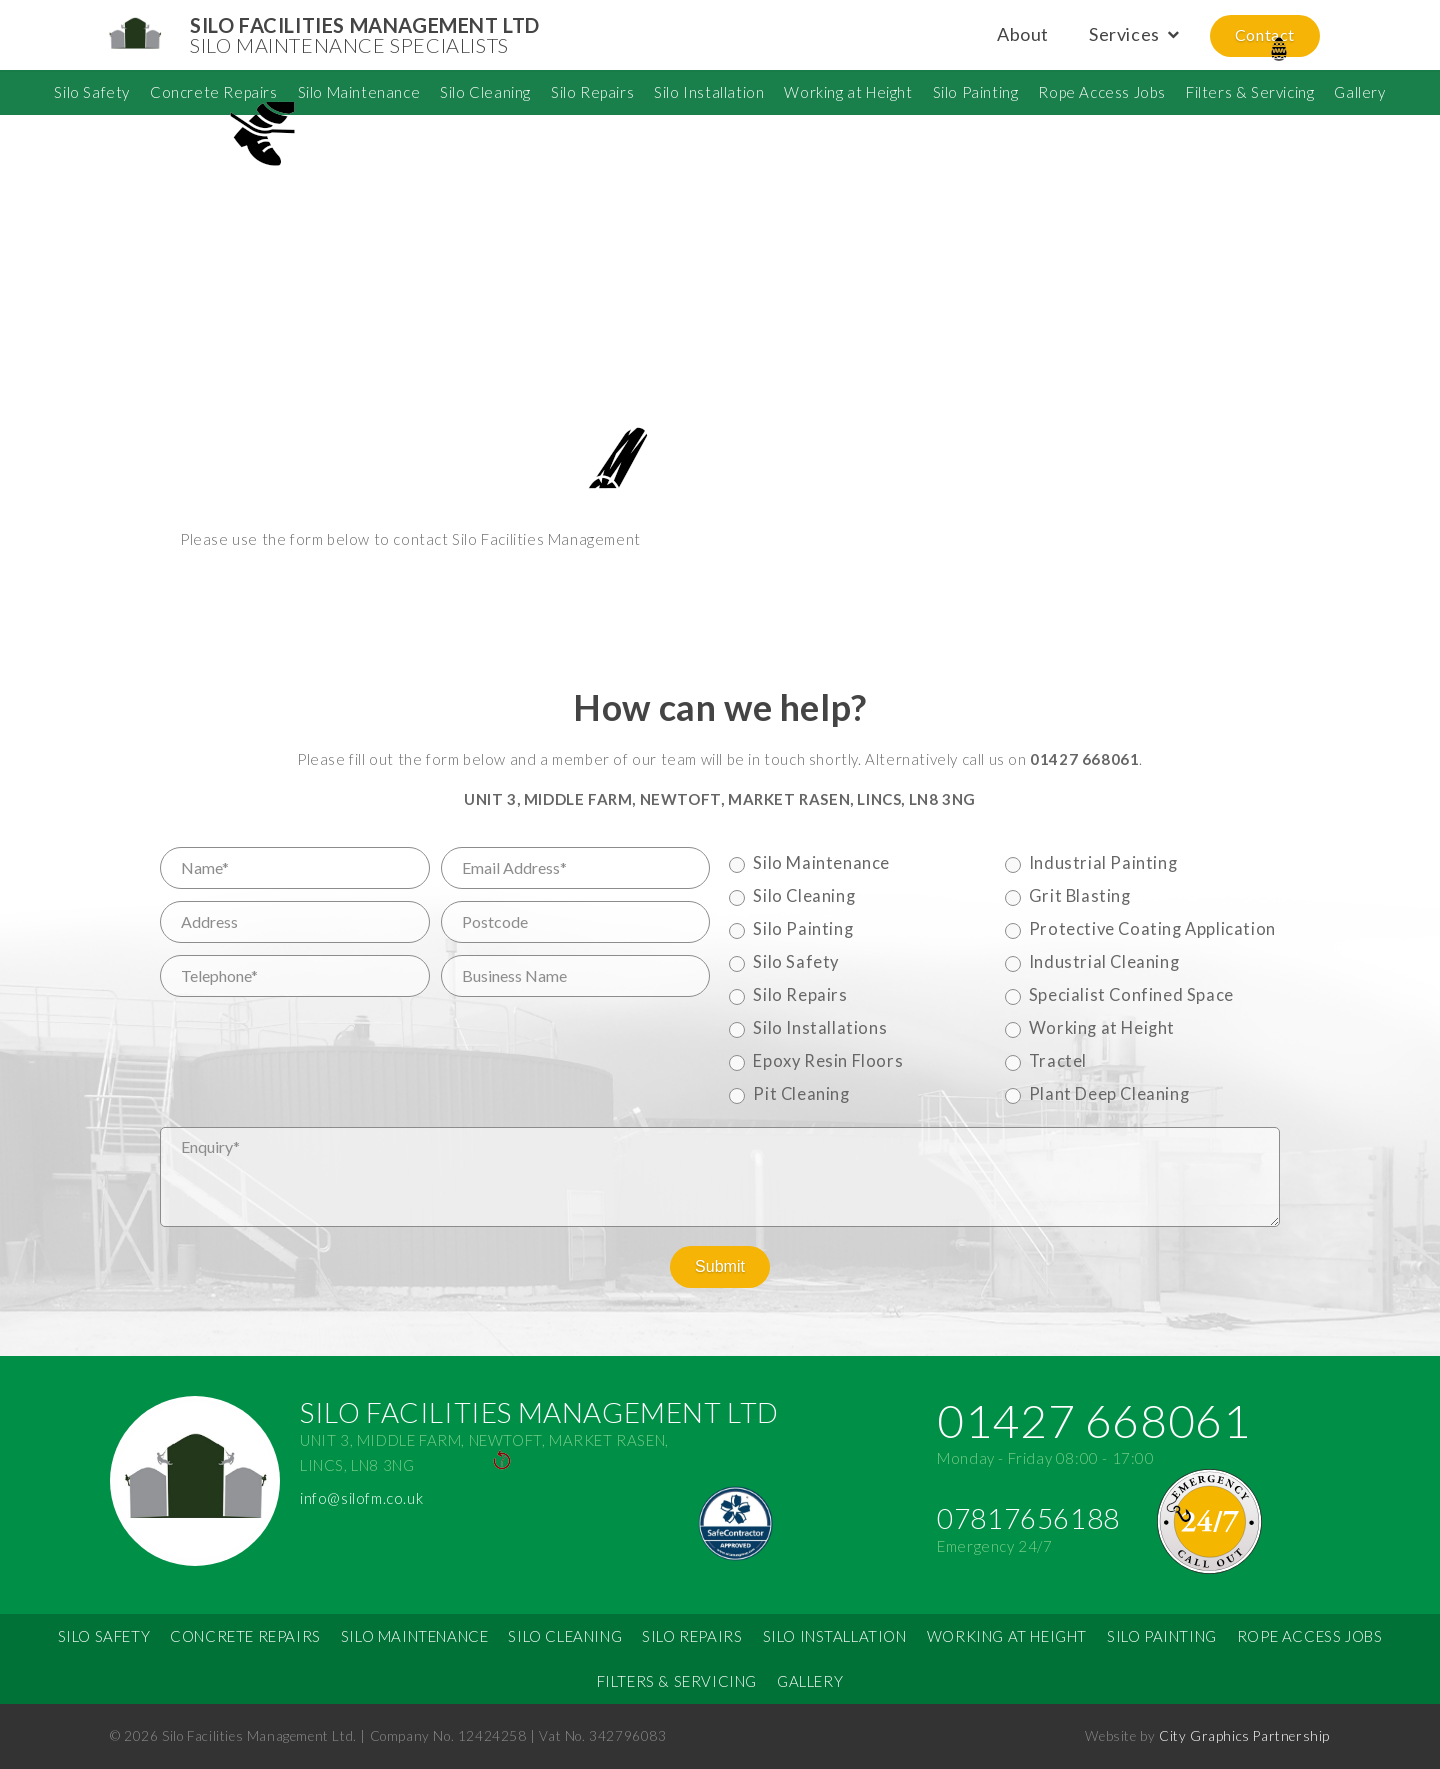 The image size is (1440, 1769). Describe the element at coordinates (1179, 1510) in the screenshot. I see `access fishing mini-game or activity` at that location.